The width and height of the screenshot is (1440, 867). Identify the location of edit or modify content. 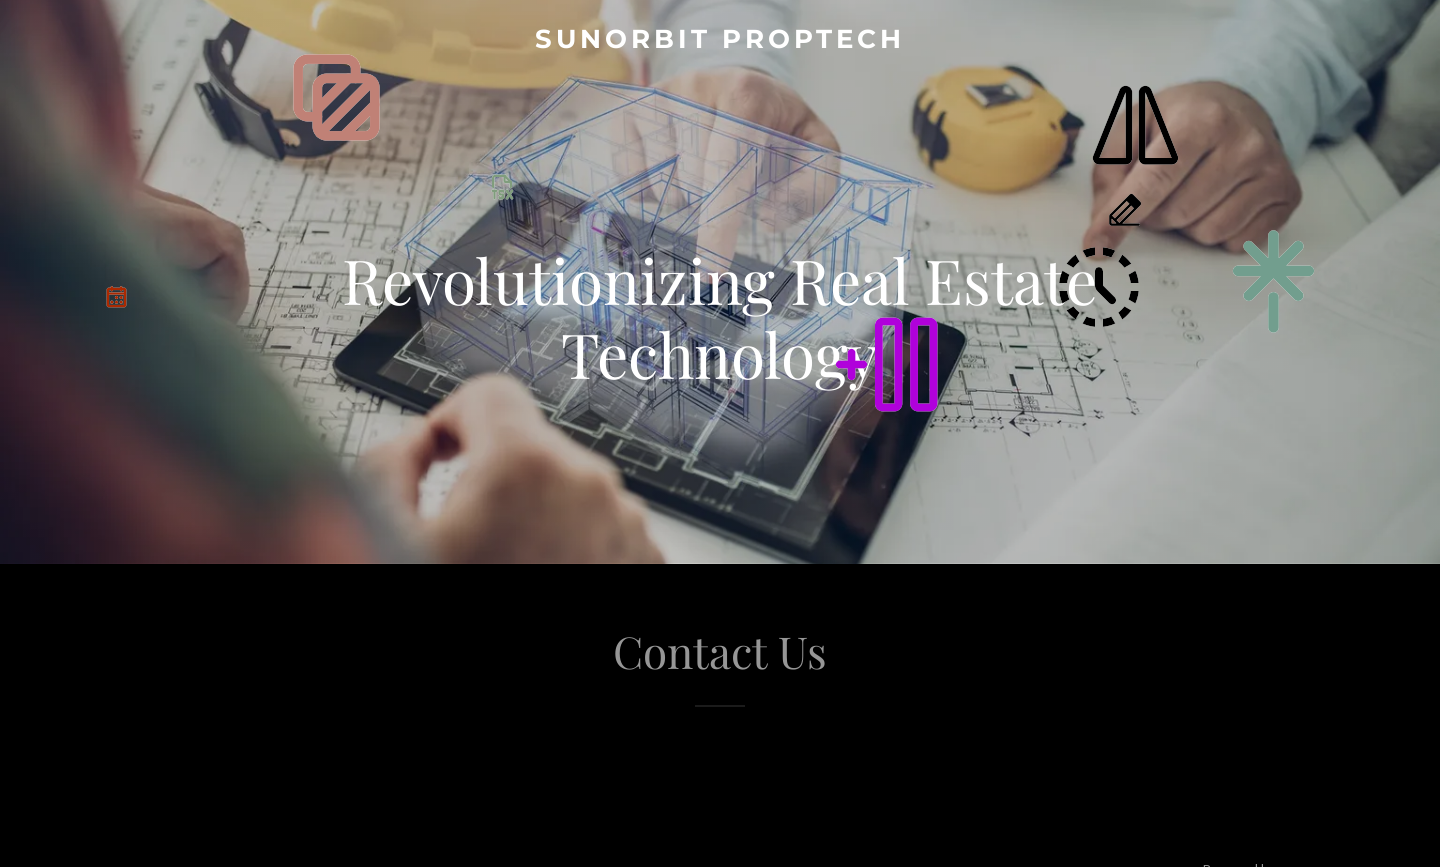
(1124, 210).